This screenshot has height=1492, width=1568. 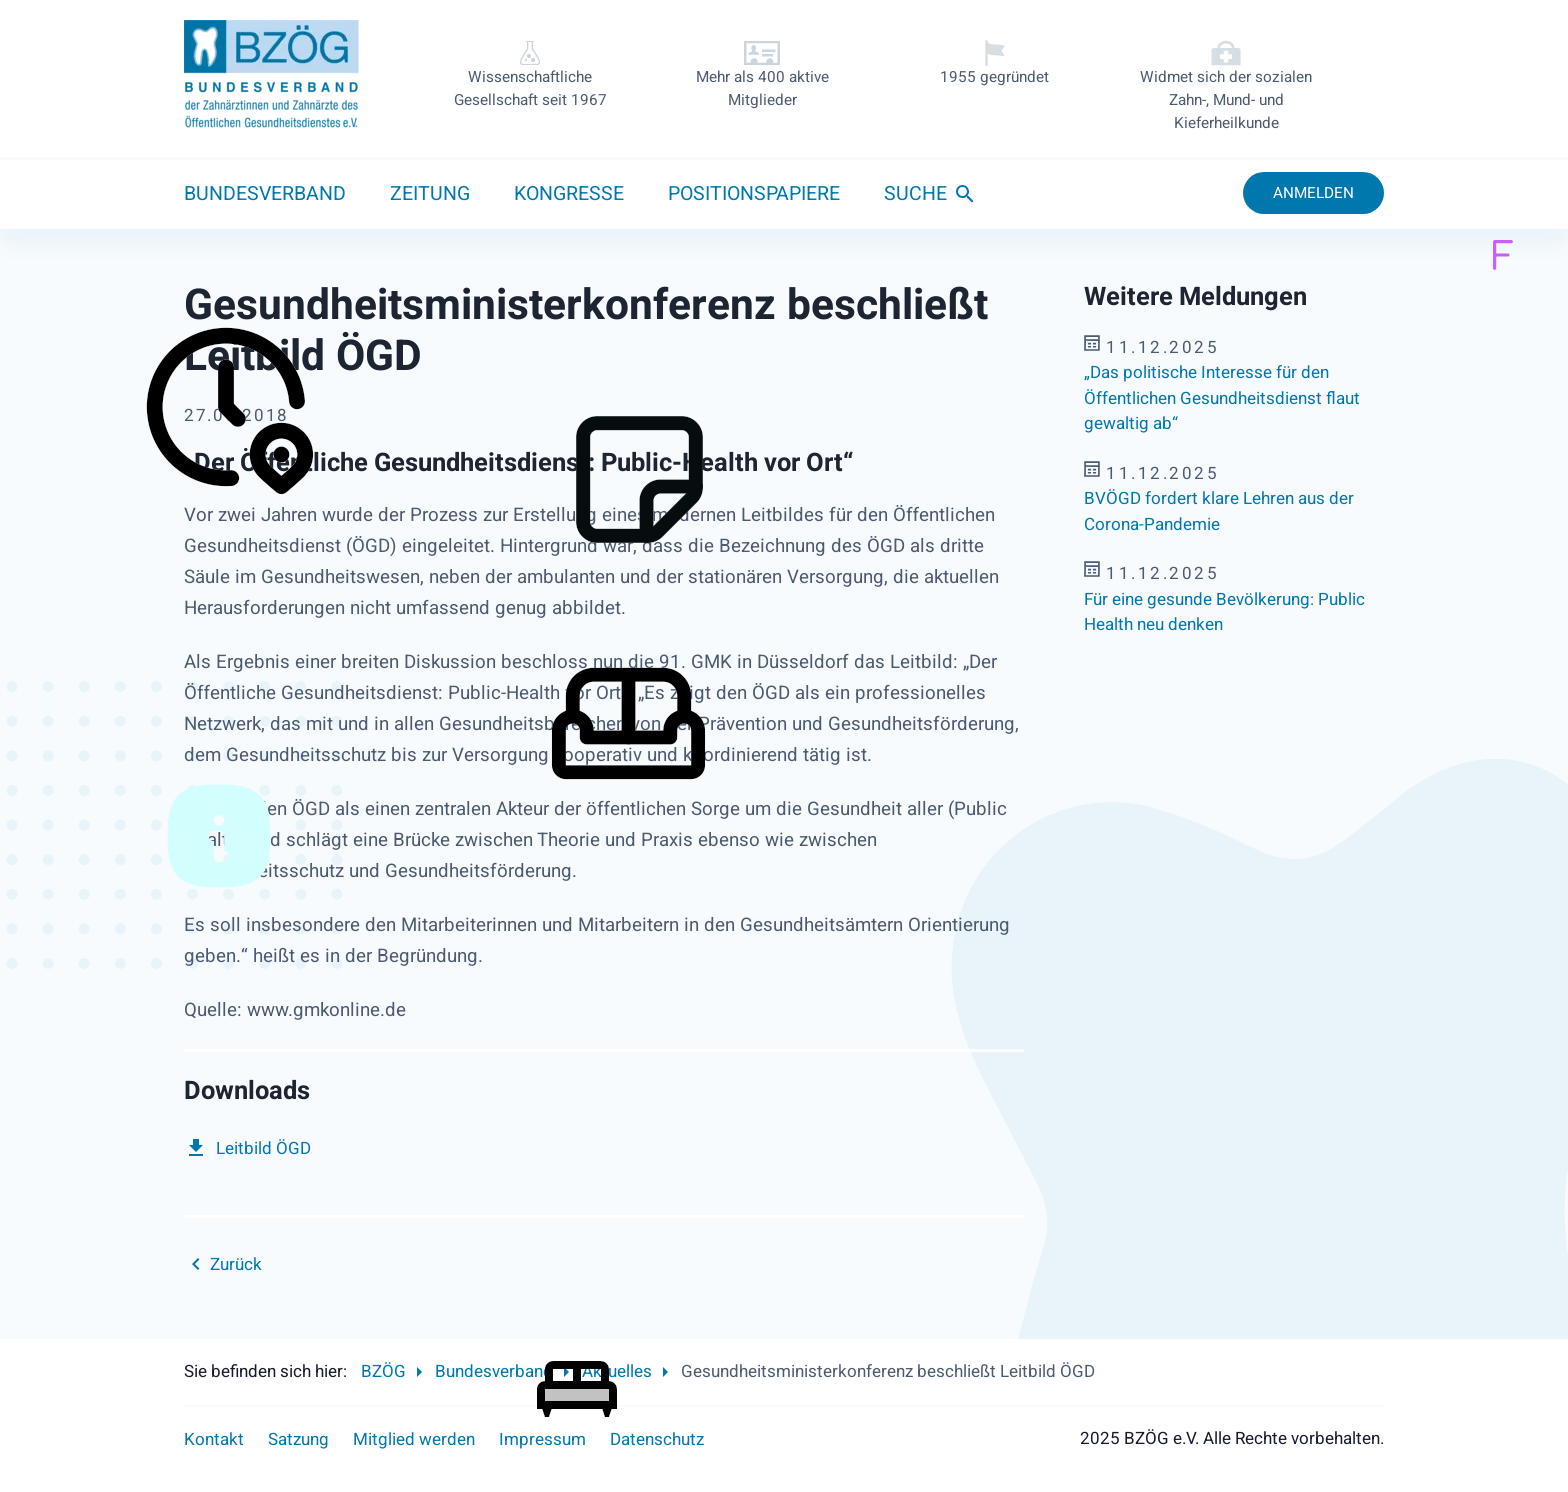 I want to click on set a location-based reminder, so click(x=226, y=407).